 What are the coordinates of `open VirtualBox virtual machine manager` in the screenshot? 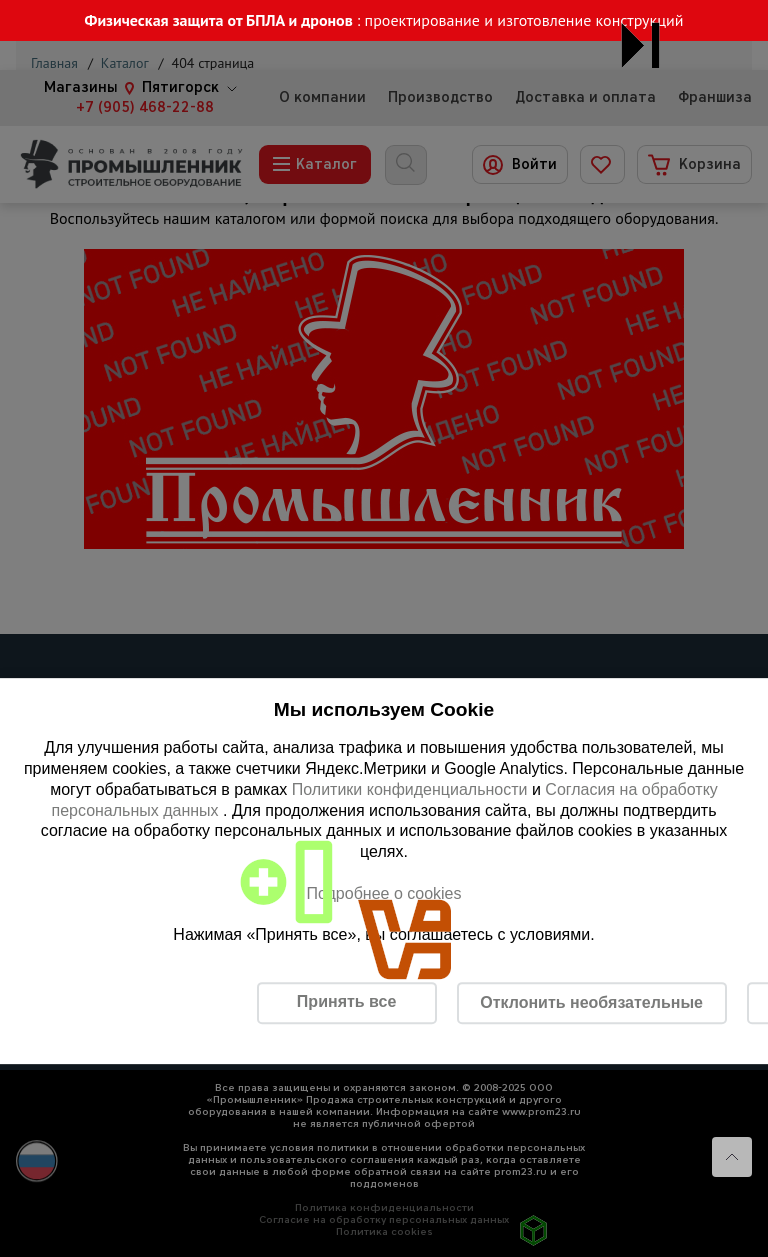 It's located at (404, 939).